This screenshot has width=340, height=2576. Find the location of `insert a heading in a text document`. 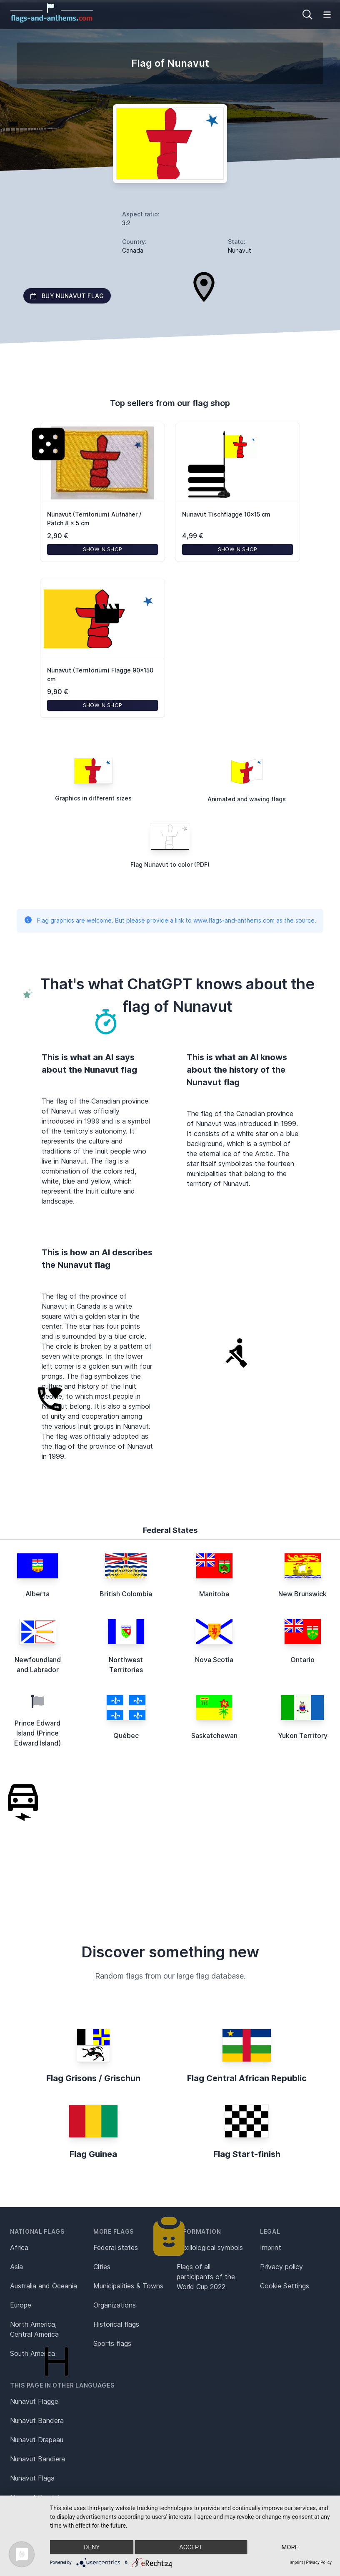

insert a heading in a text document is located at coordinates (56, 2361).